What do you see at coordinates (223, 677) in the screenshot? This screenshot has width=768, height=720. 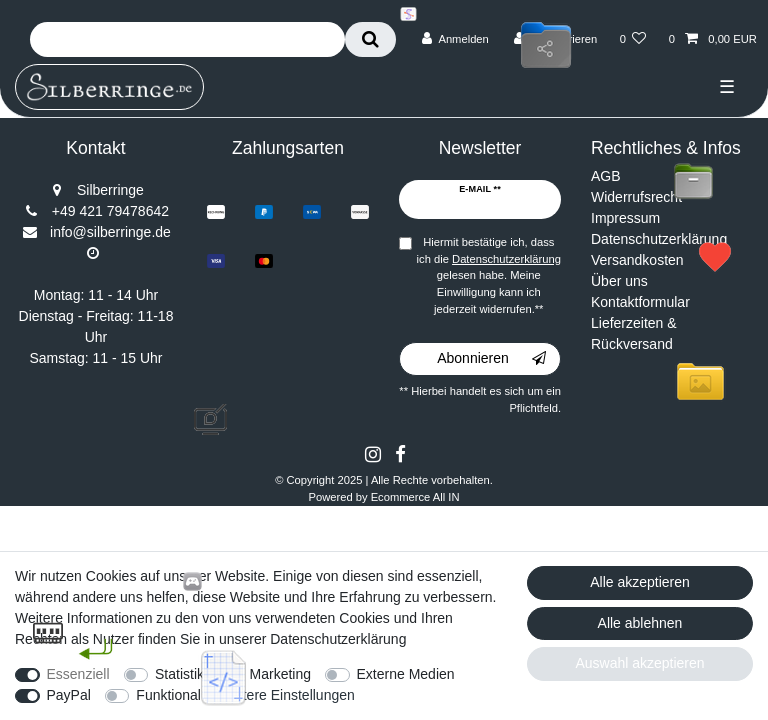 I see `an html template file` at bounding box center [223, 677].